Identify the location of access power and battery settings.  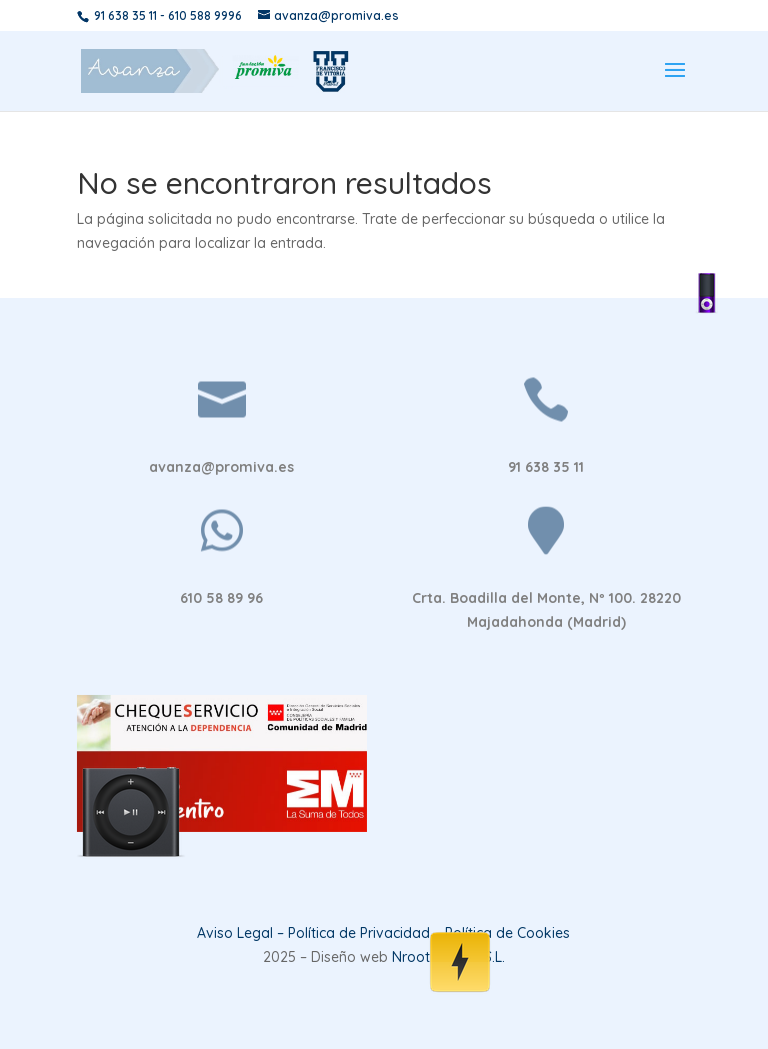
(460, 962).